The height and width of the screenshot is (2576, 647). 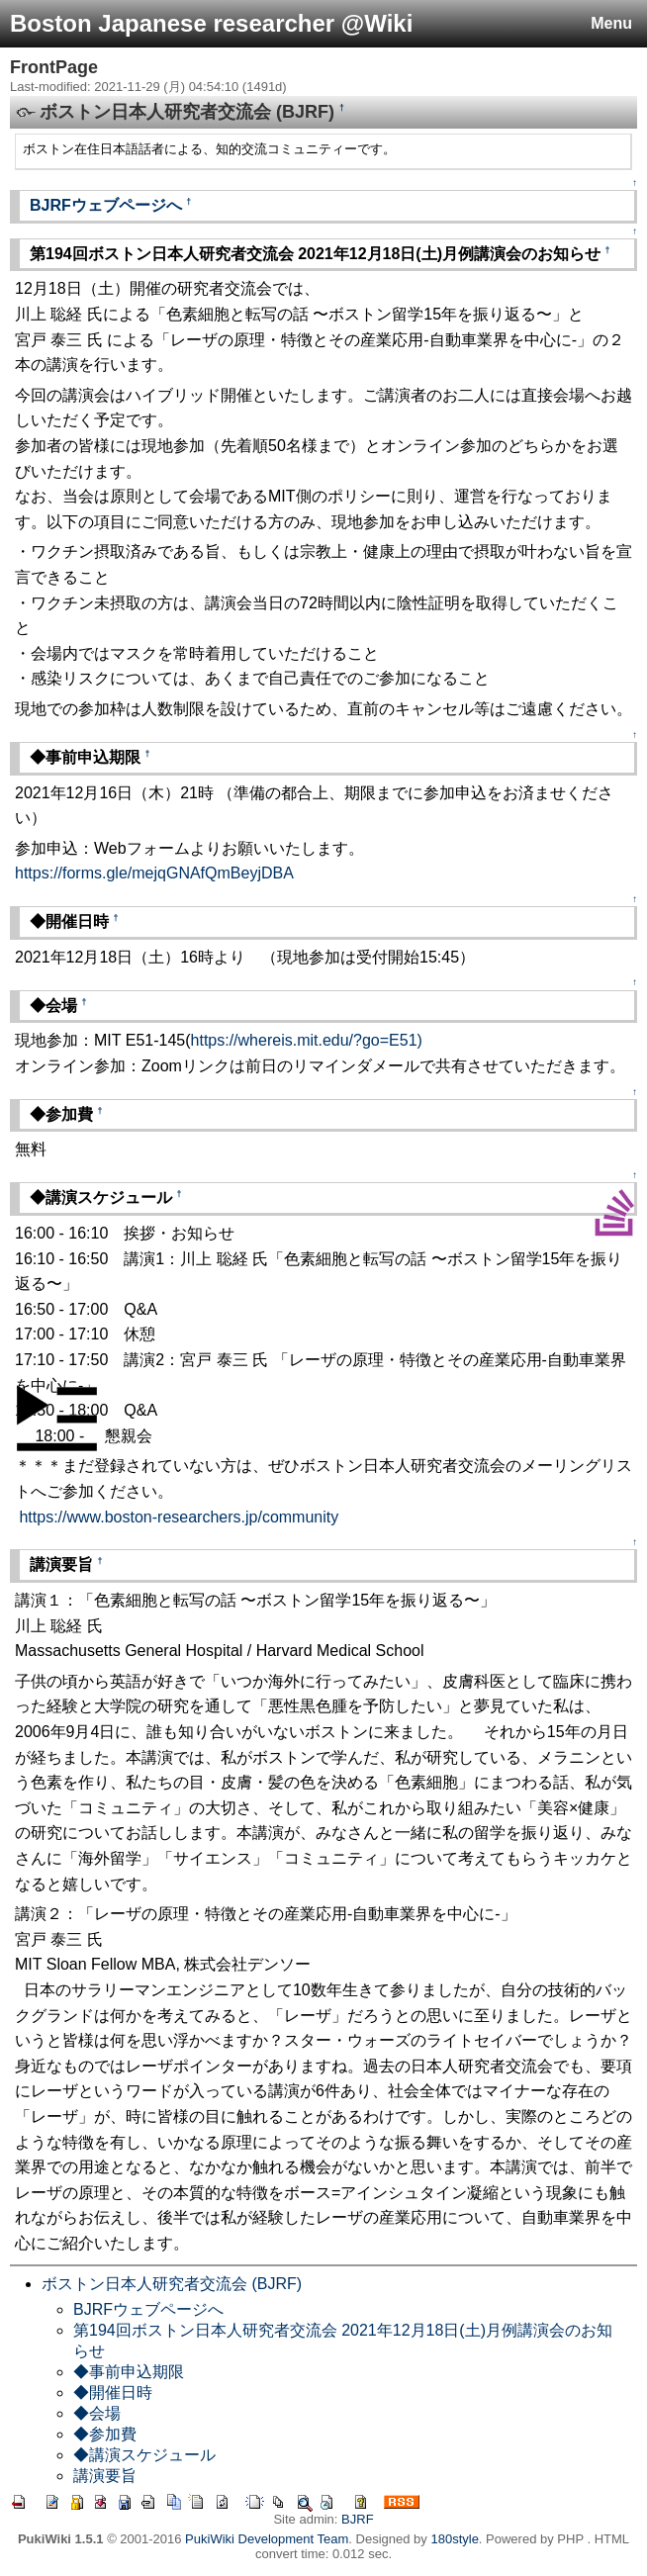 What do you see at coordinates (613, 1212) in the screenshot?
I see `visit stack overflow website` at bounding box center [613, 1212].